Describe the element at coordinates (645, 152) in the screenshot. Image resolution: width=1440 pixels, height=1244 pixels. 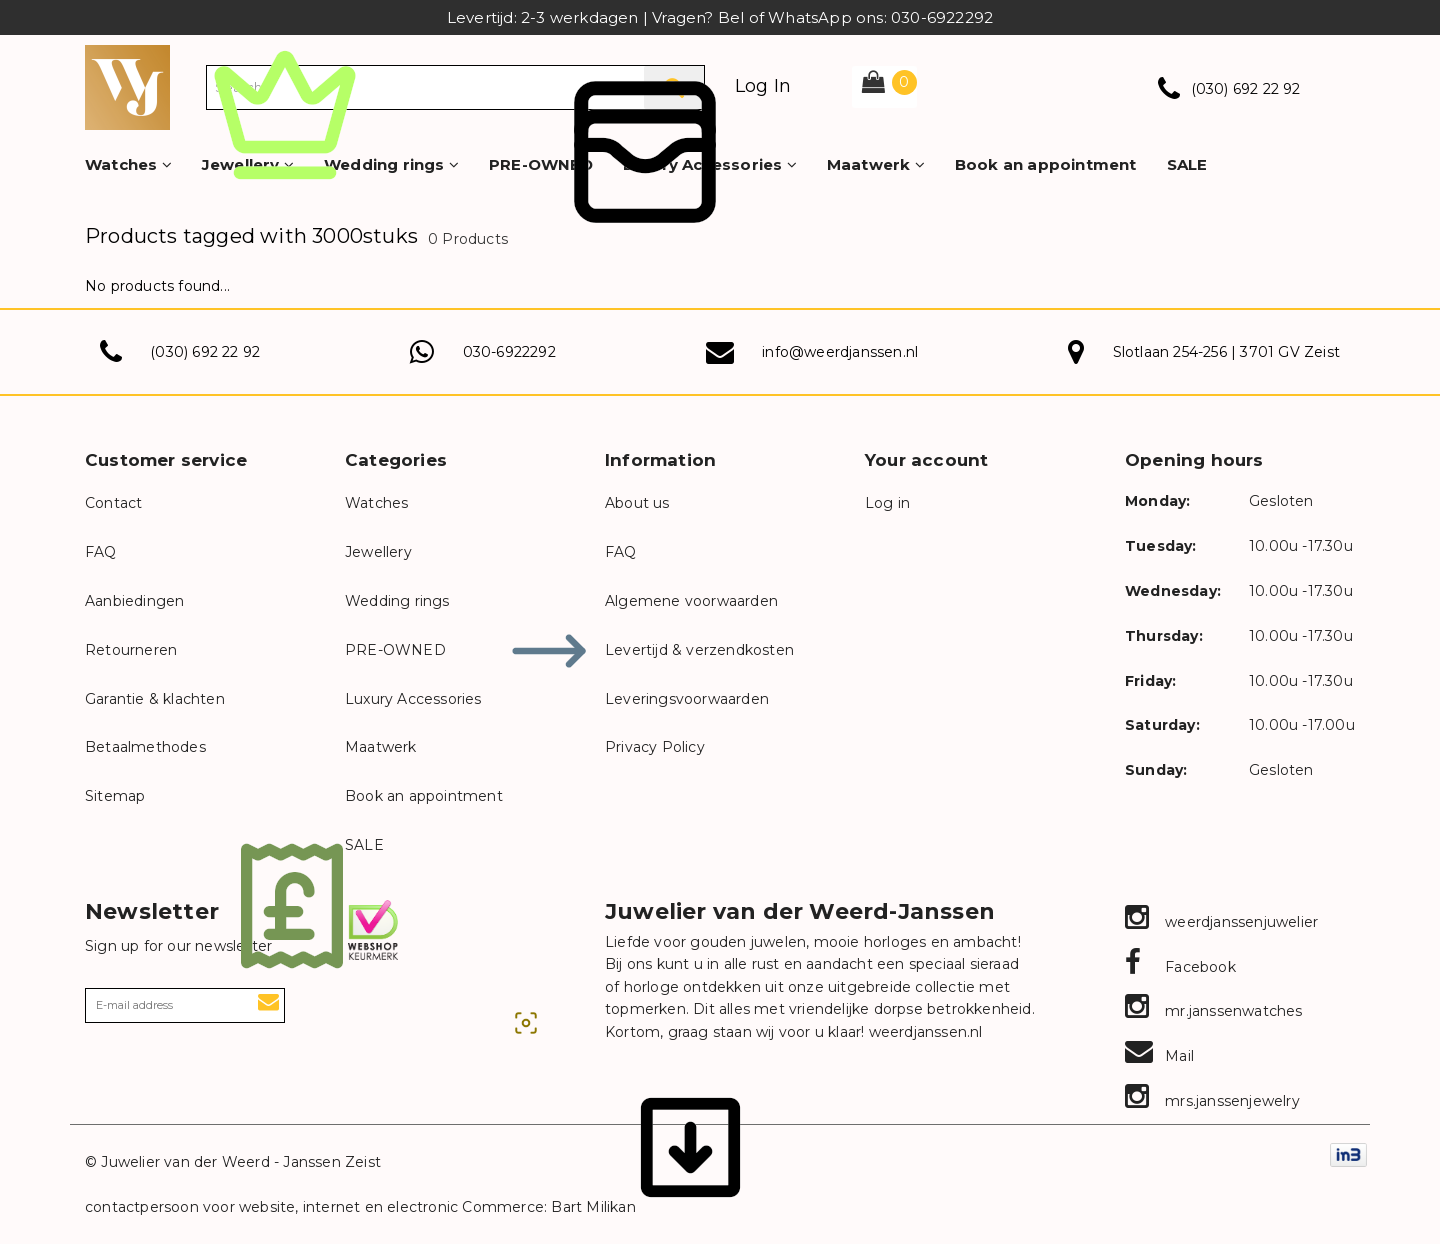
I see `access your digital wallet and payment cards` at that location.